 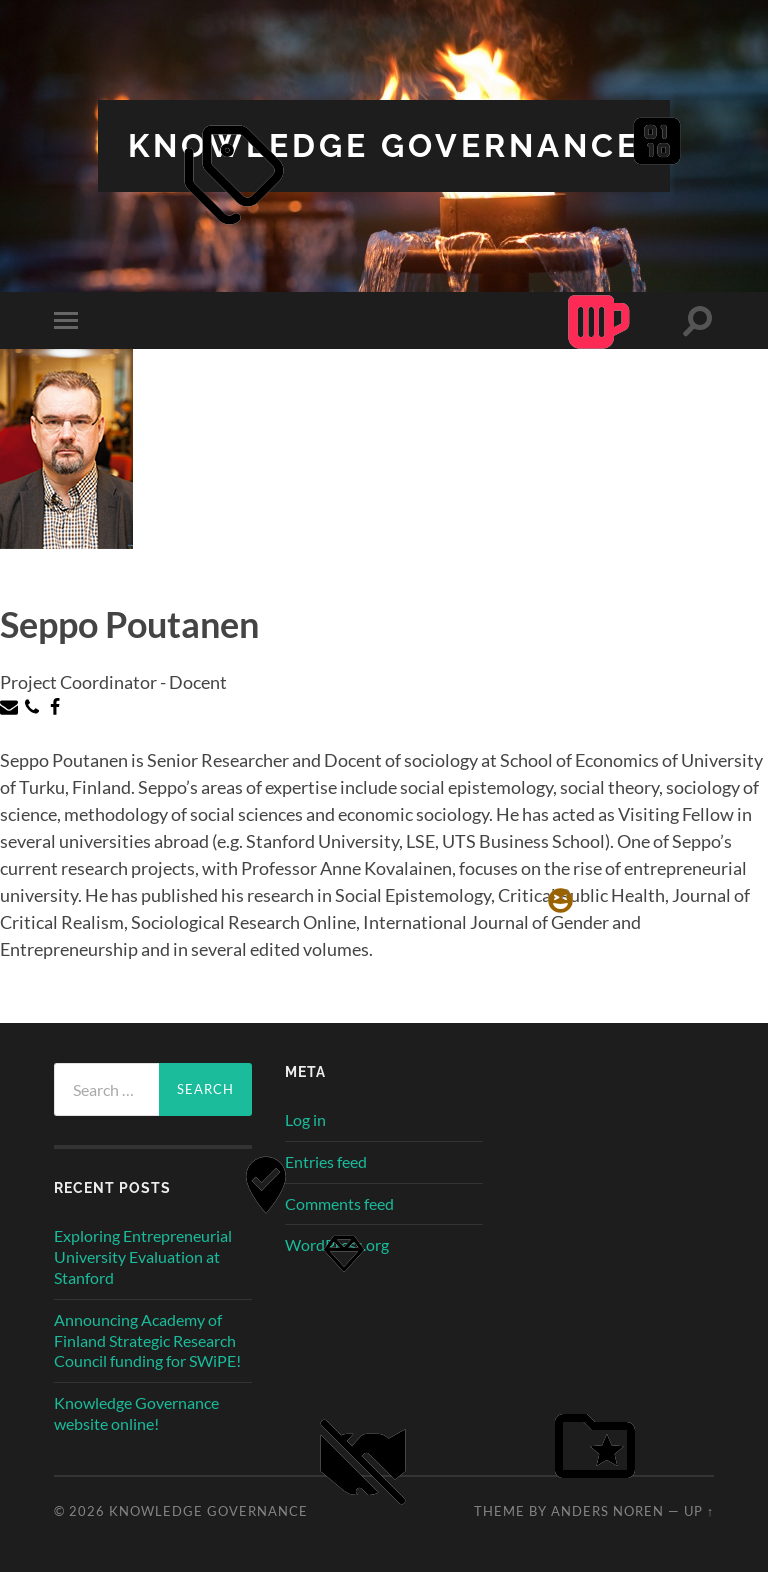 I want to click on react with a laughing emoji, so click(x=560, y=900).